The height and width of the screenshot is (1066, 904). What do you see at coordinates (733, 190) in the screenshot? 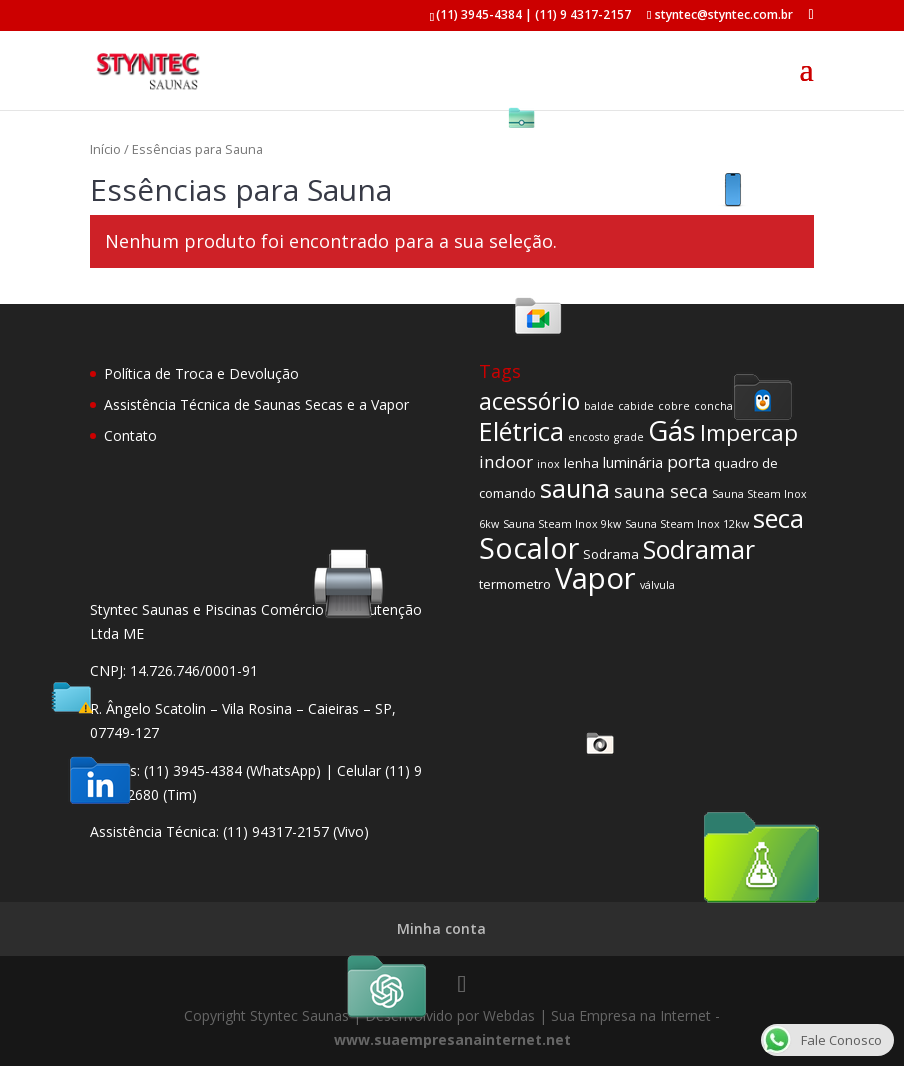
I see `iPhone 15 Pro device icon` at bounding box center [733, 190].